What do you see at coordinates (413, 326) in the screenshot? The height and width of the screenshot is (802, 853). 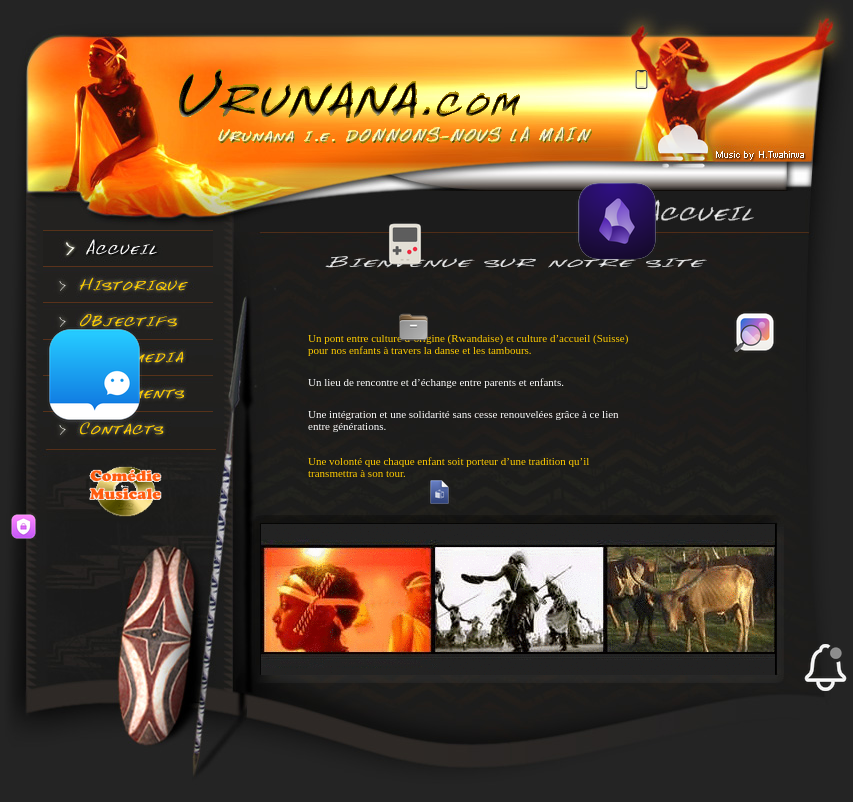 I see `open the file manager application` at bounding box center [413, 326].